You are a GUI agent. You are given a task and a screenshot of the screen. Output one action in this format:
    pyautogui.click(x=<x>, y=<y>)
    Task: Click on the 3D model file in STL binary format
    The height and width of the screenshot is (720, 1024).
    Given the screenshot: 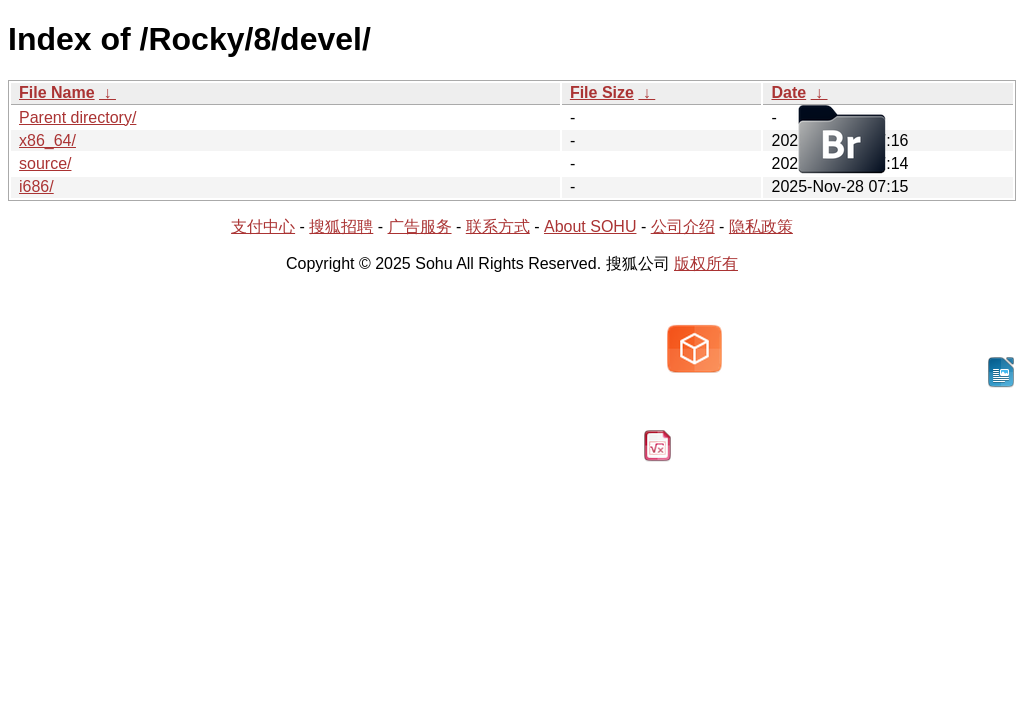 What is the action you would take?
    pyautogui.click(x=694, y=347)
    